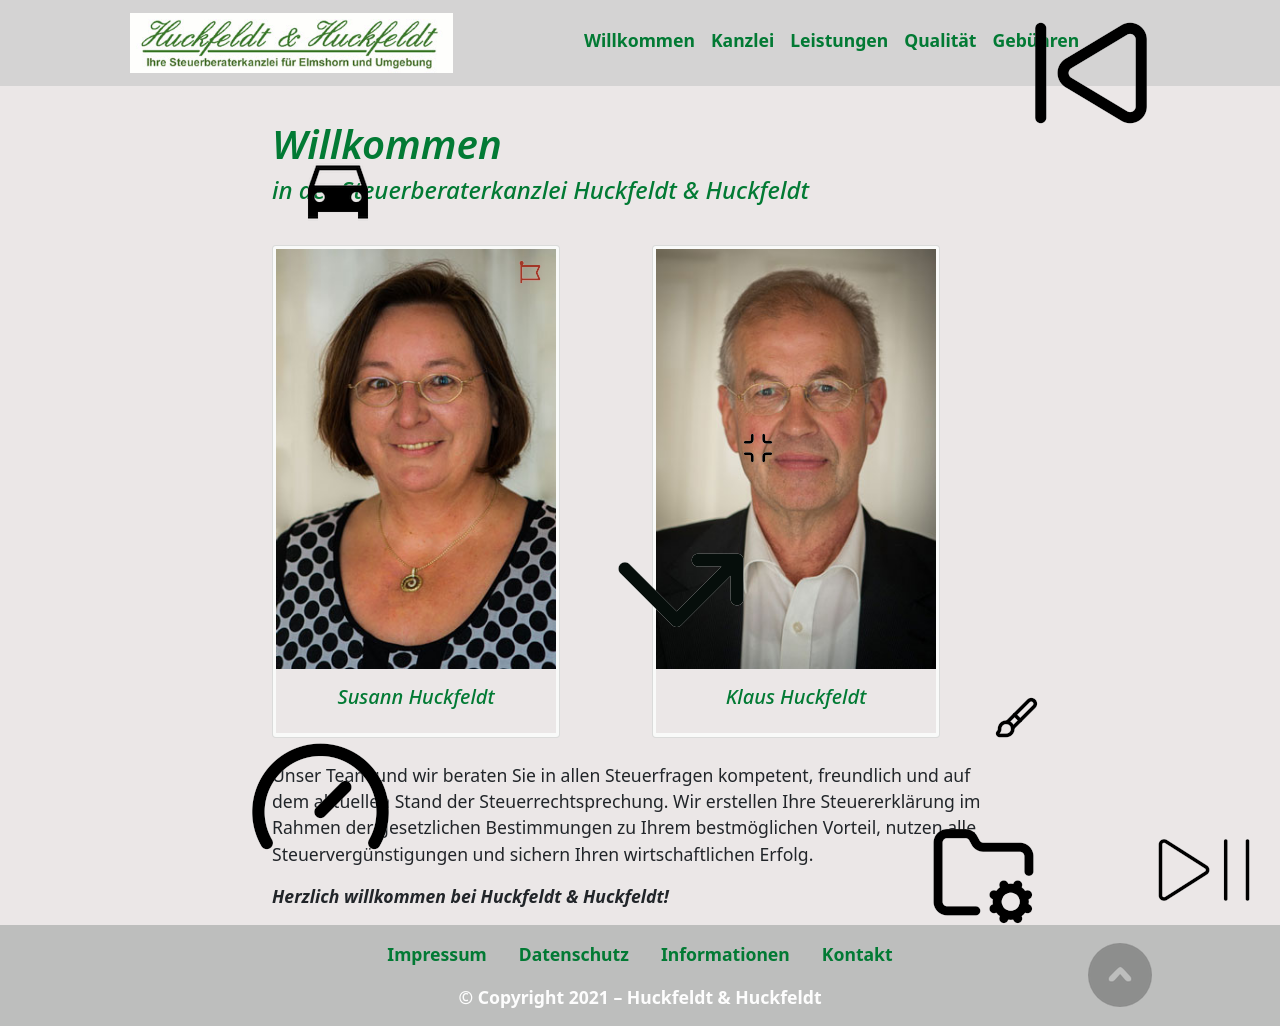 The width and height of the screenshot is (1280, 1026). Describe the element at coordinates (681, 586) in the screenshot. I see `reply to a message or forward content` at that location.